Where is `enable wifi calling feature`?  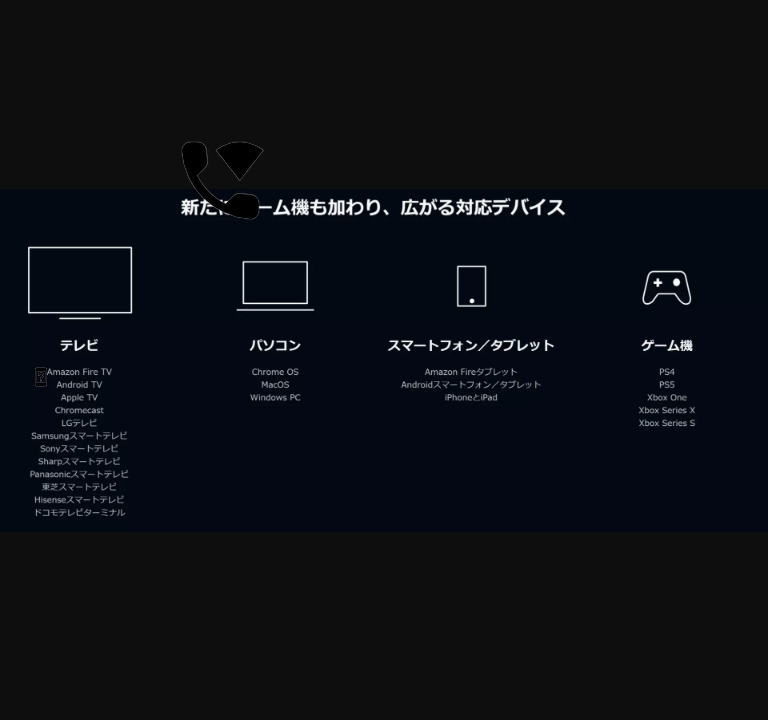 enable wifi calling feature is located at coordinates (220, 180).